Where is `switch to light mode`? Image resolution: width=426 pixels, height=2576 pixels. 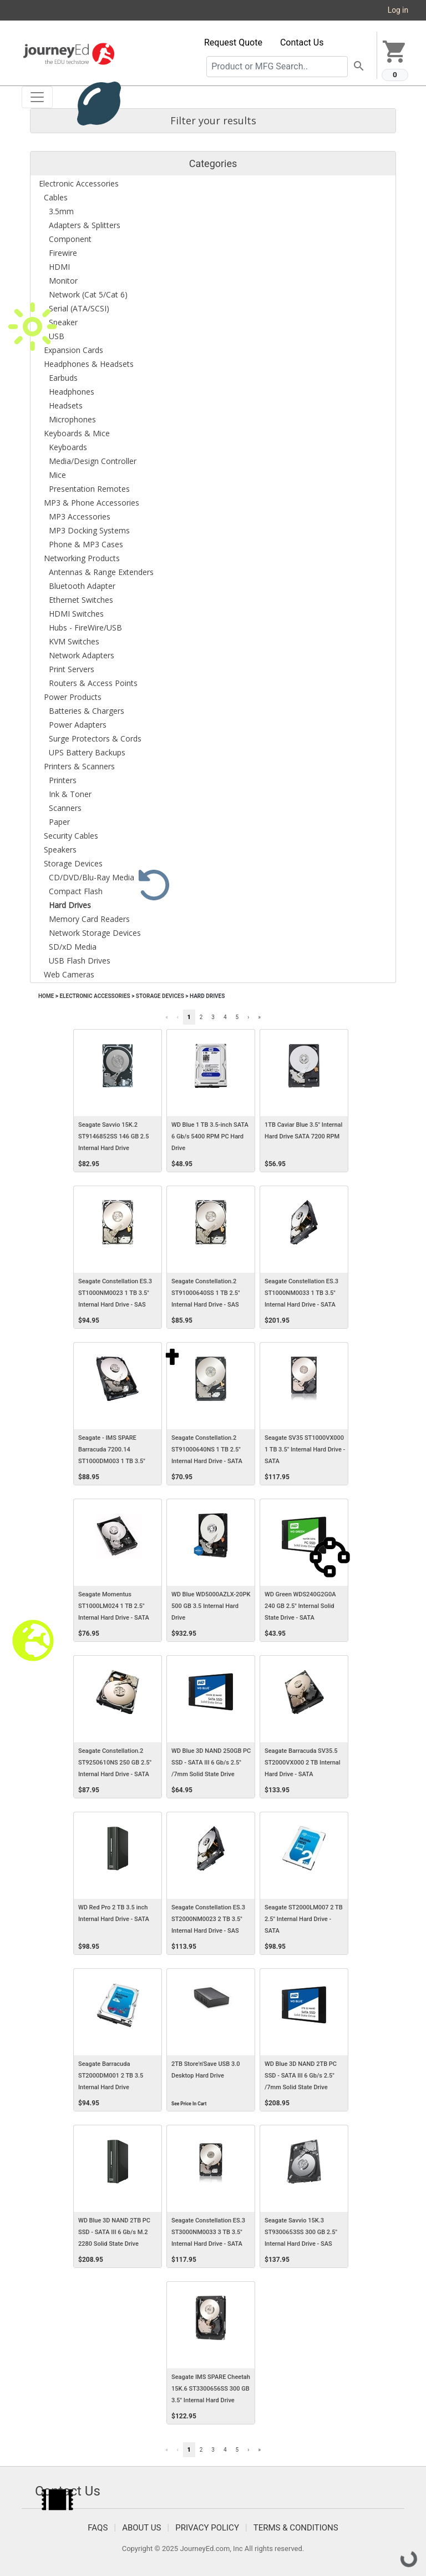
switch to light mode is located at coordinates (32, 326).